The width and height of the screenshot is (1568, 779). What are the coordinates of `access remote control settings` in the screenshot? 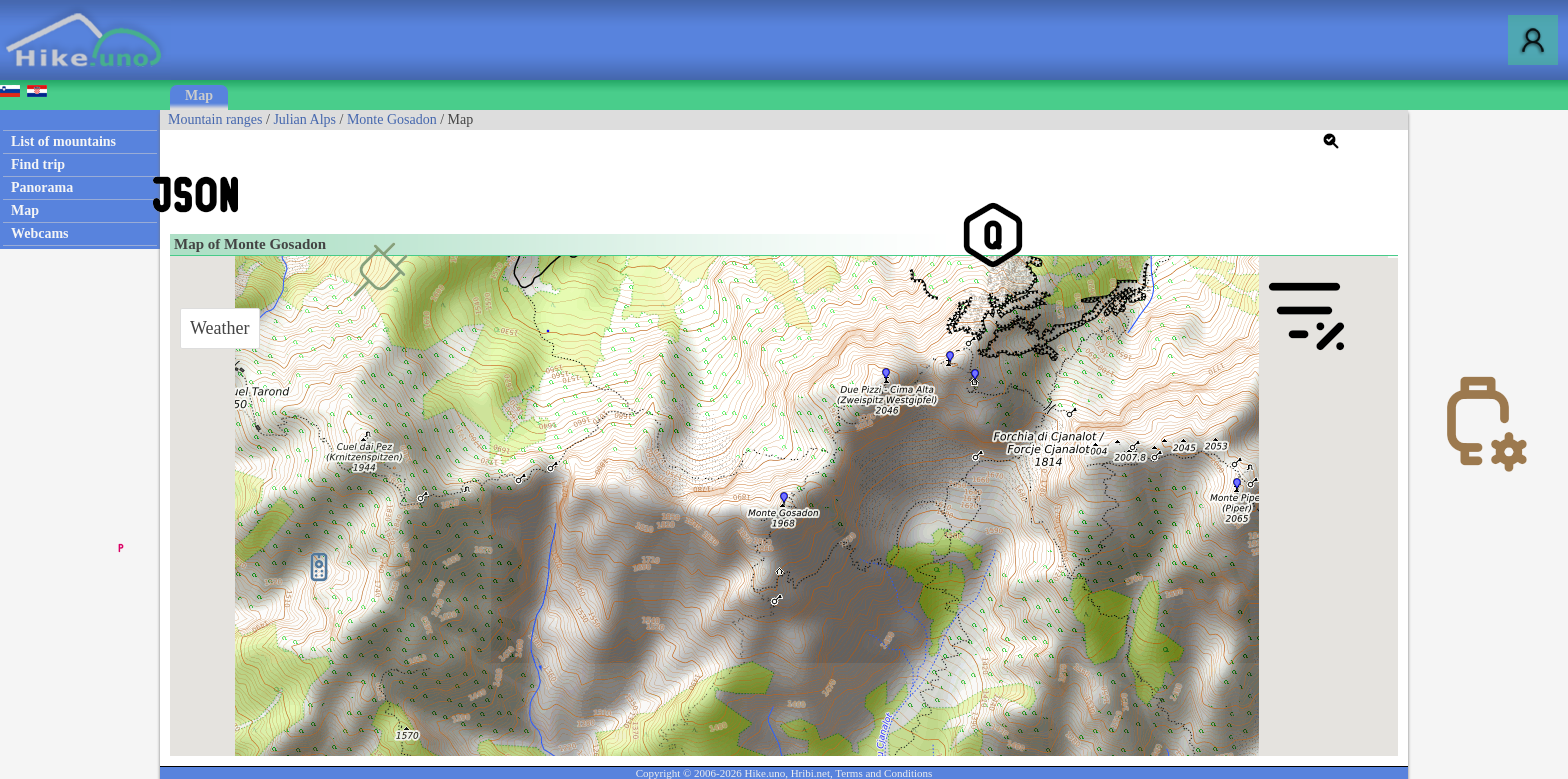 It's located at (319, 567).